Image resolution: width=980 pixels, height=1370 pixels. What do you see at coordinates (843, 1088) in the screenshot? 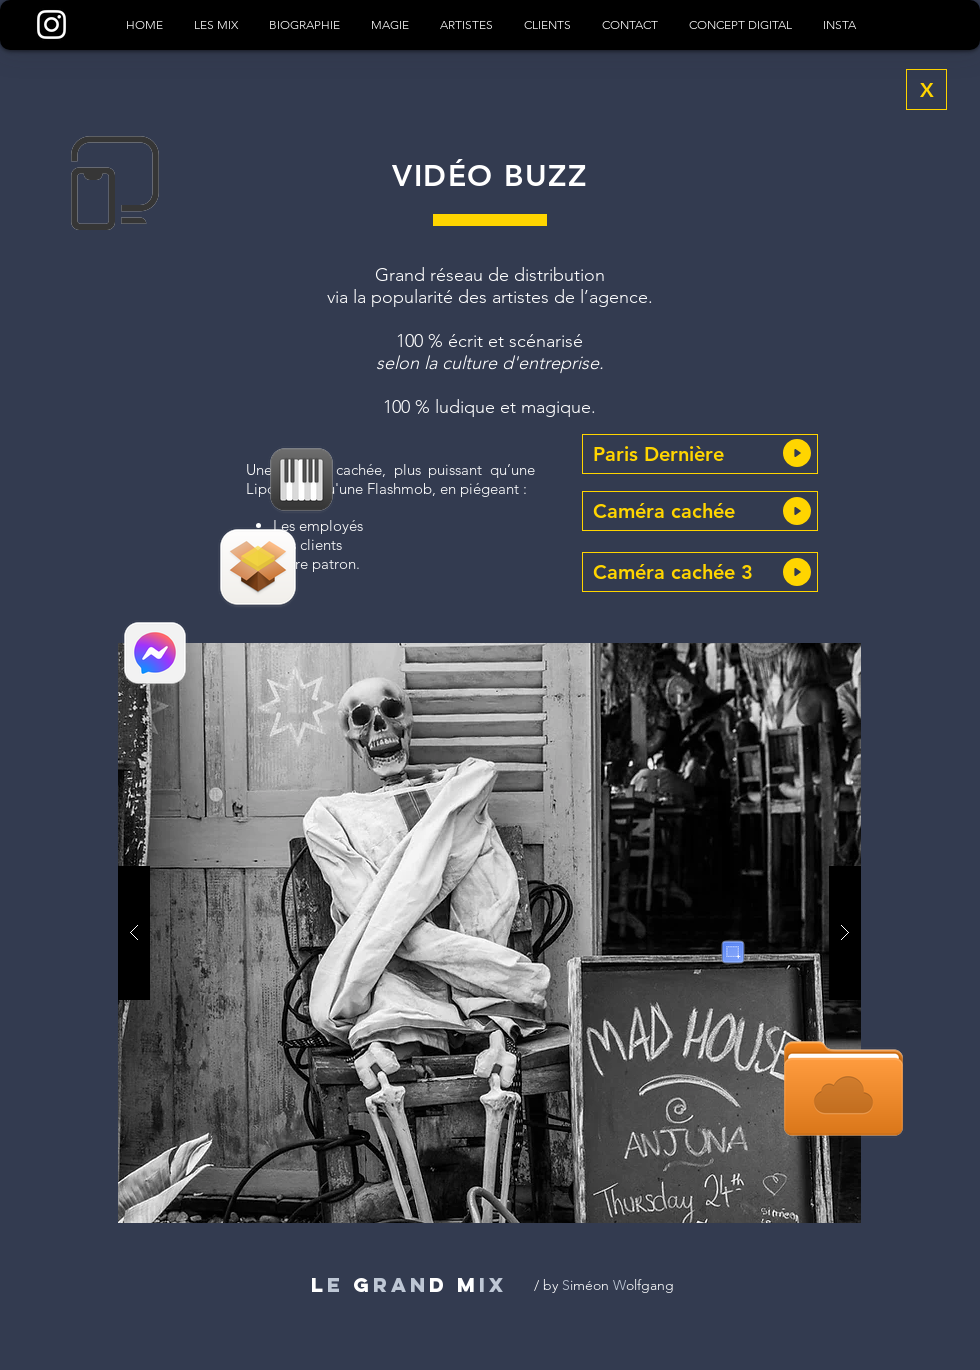
I see `access cloud-synced files and folders` at bounding box center [843, 1088].